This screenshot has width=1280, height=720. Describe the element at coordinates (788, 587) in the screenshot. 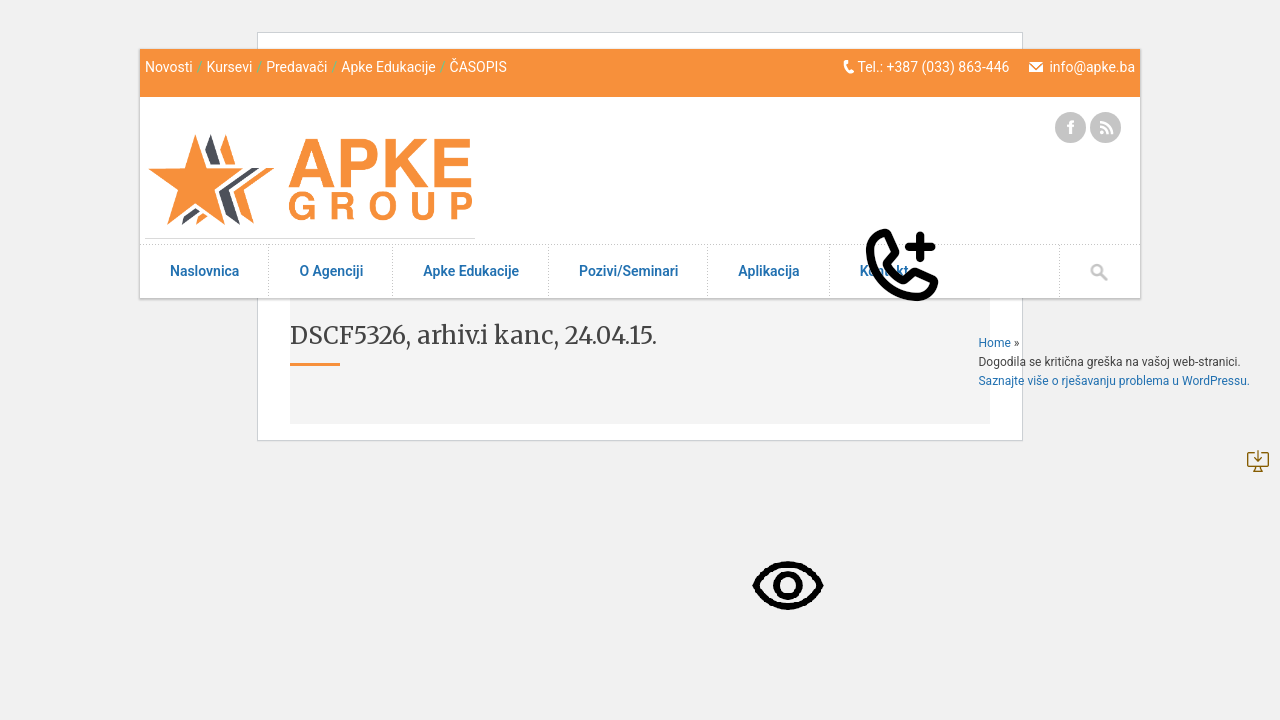

I see `toggle visibility of an item` at that location.